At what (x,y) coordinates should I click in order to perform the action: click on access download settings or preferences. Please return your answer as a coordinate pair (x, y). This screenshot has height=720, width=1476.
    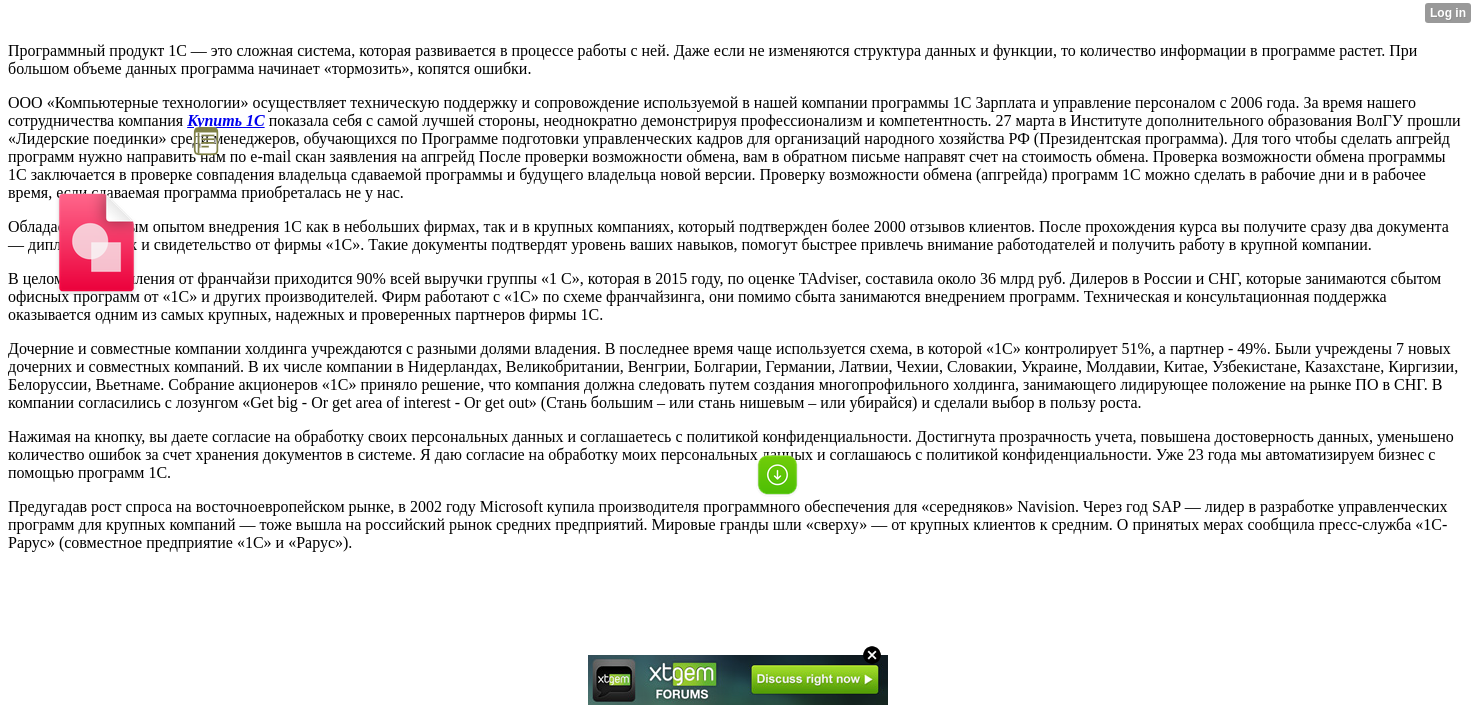
    Looking at the image, I should click on (777, 475).